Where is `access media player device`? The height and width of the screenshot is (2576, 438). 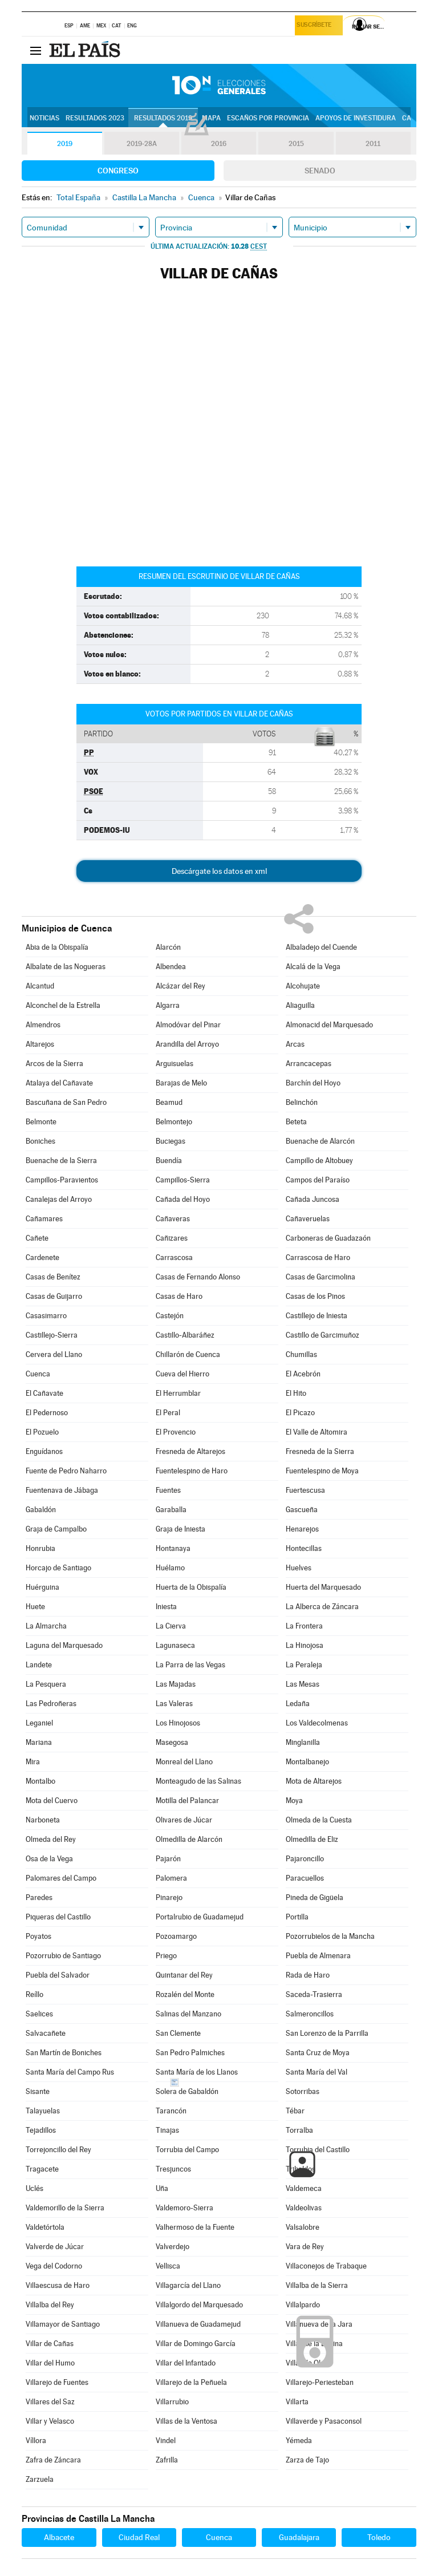 access media player device is located at coordinates (315, 2342).